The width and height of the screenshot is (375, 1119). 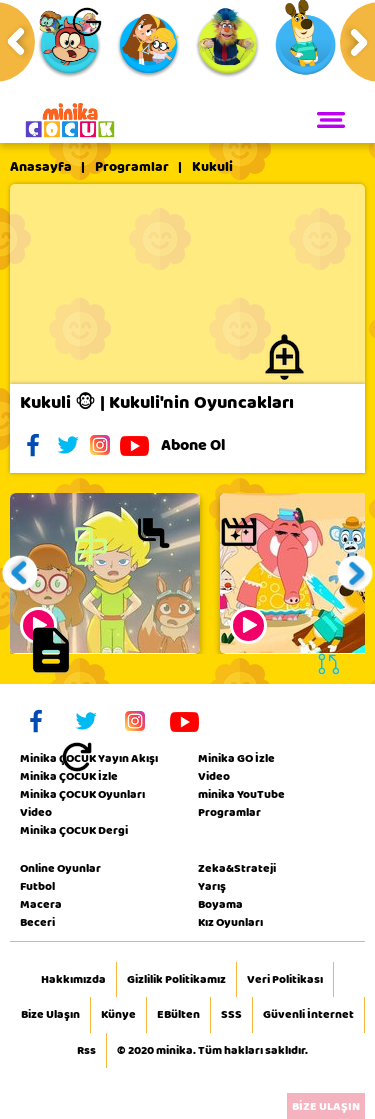 I want to click on sign in with Google, so click(x=87, y=22).